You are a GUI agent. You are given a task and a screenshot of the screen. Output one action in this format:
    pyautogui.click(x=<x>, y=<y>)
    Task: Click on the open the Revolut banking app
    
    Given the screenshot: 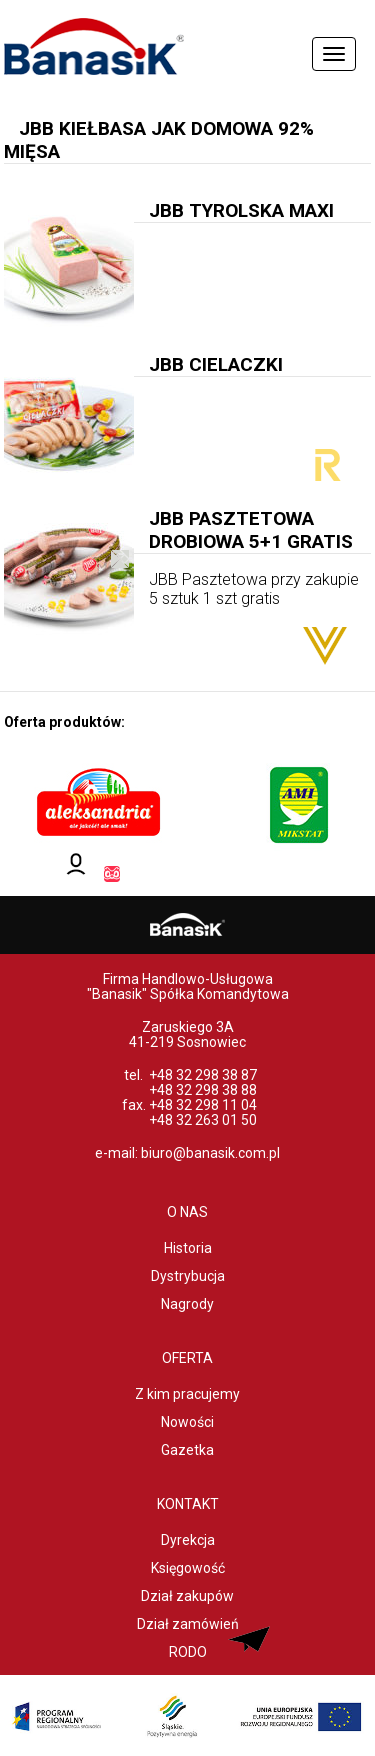 What is the action you would take?
    pyautogui.click(x=328, y=465)
    